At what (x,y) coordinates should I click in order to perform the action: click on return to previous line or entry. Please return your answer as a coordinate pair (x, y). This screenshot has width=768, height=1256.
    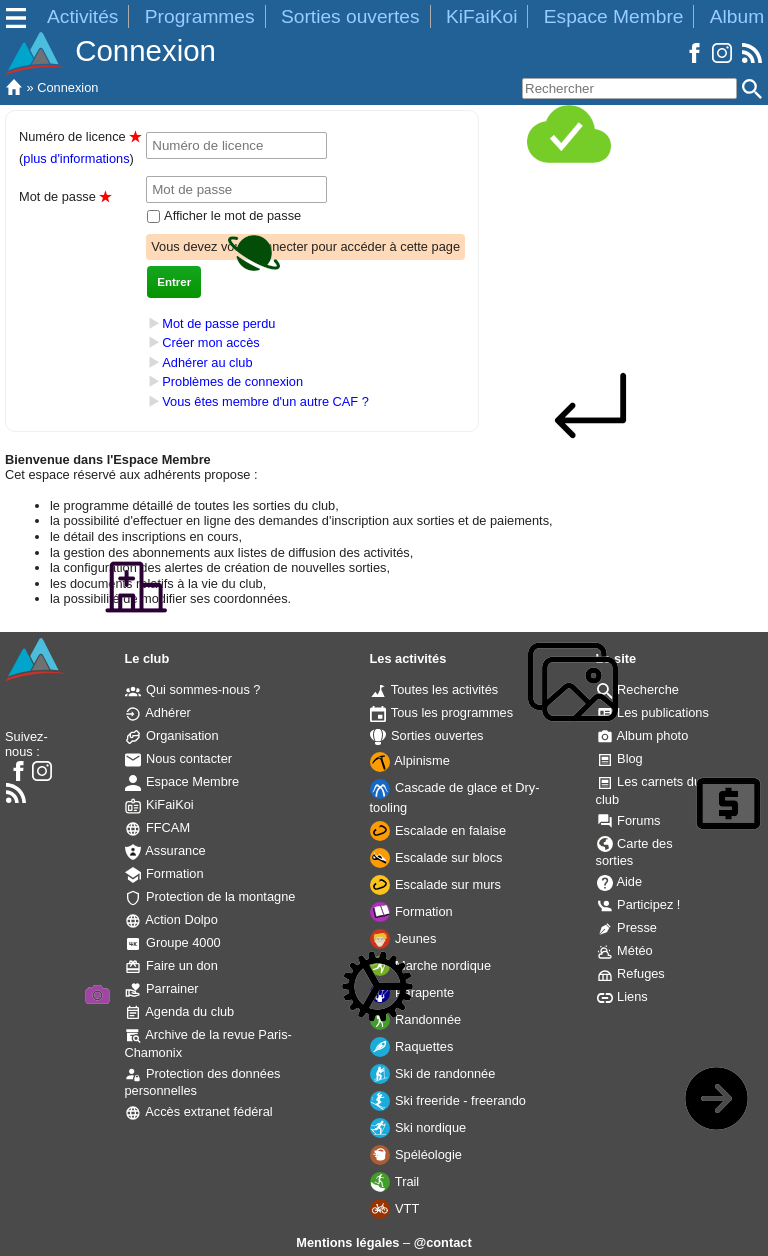
    Looking at the image, I should click on (590, 405).